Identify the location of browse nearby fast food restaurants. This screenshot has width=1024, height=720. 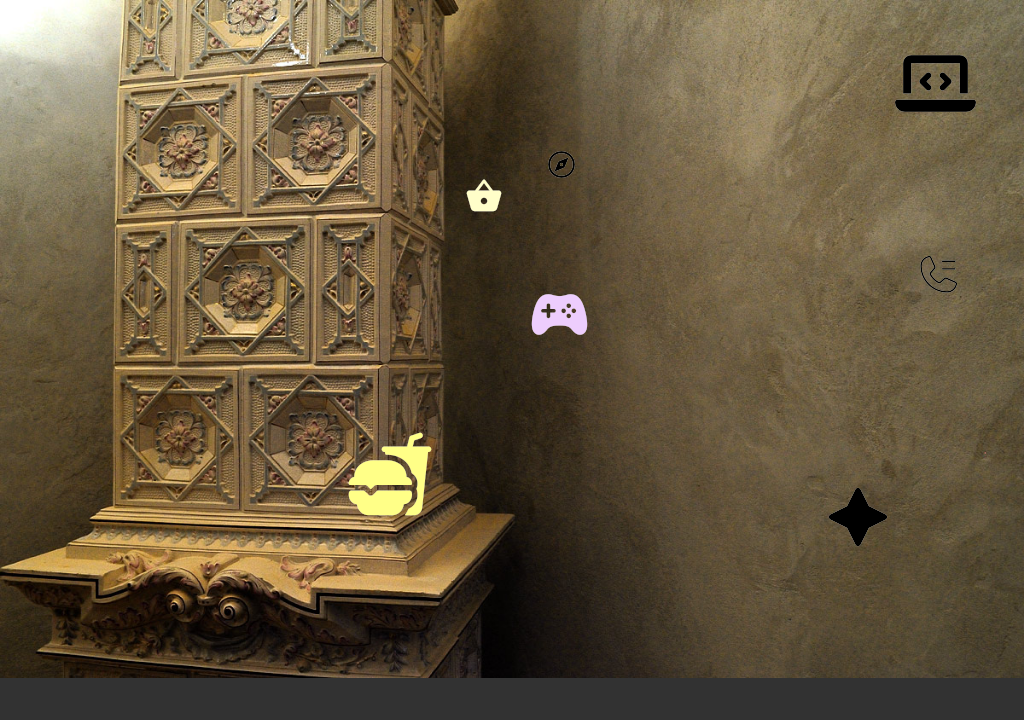
(390, 474).